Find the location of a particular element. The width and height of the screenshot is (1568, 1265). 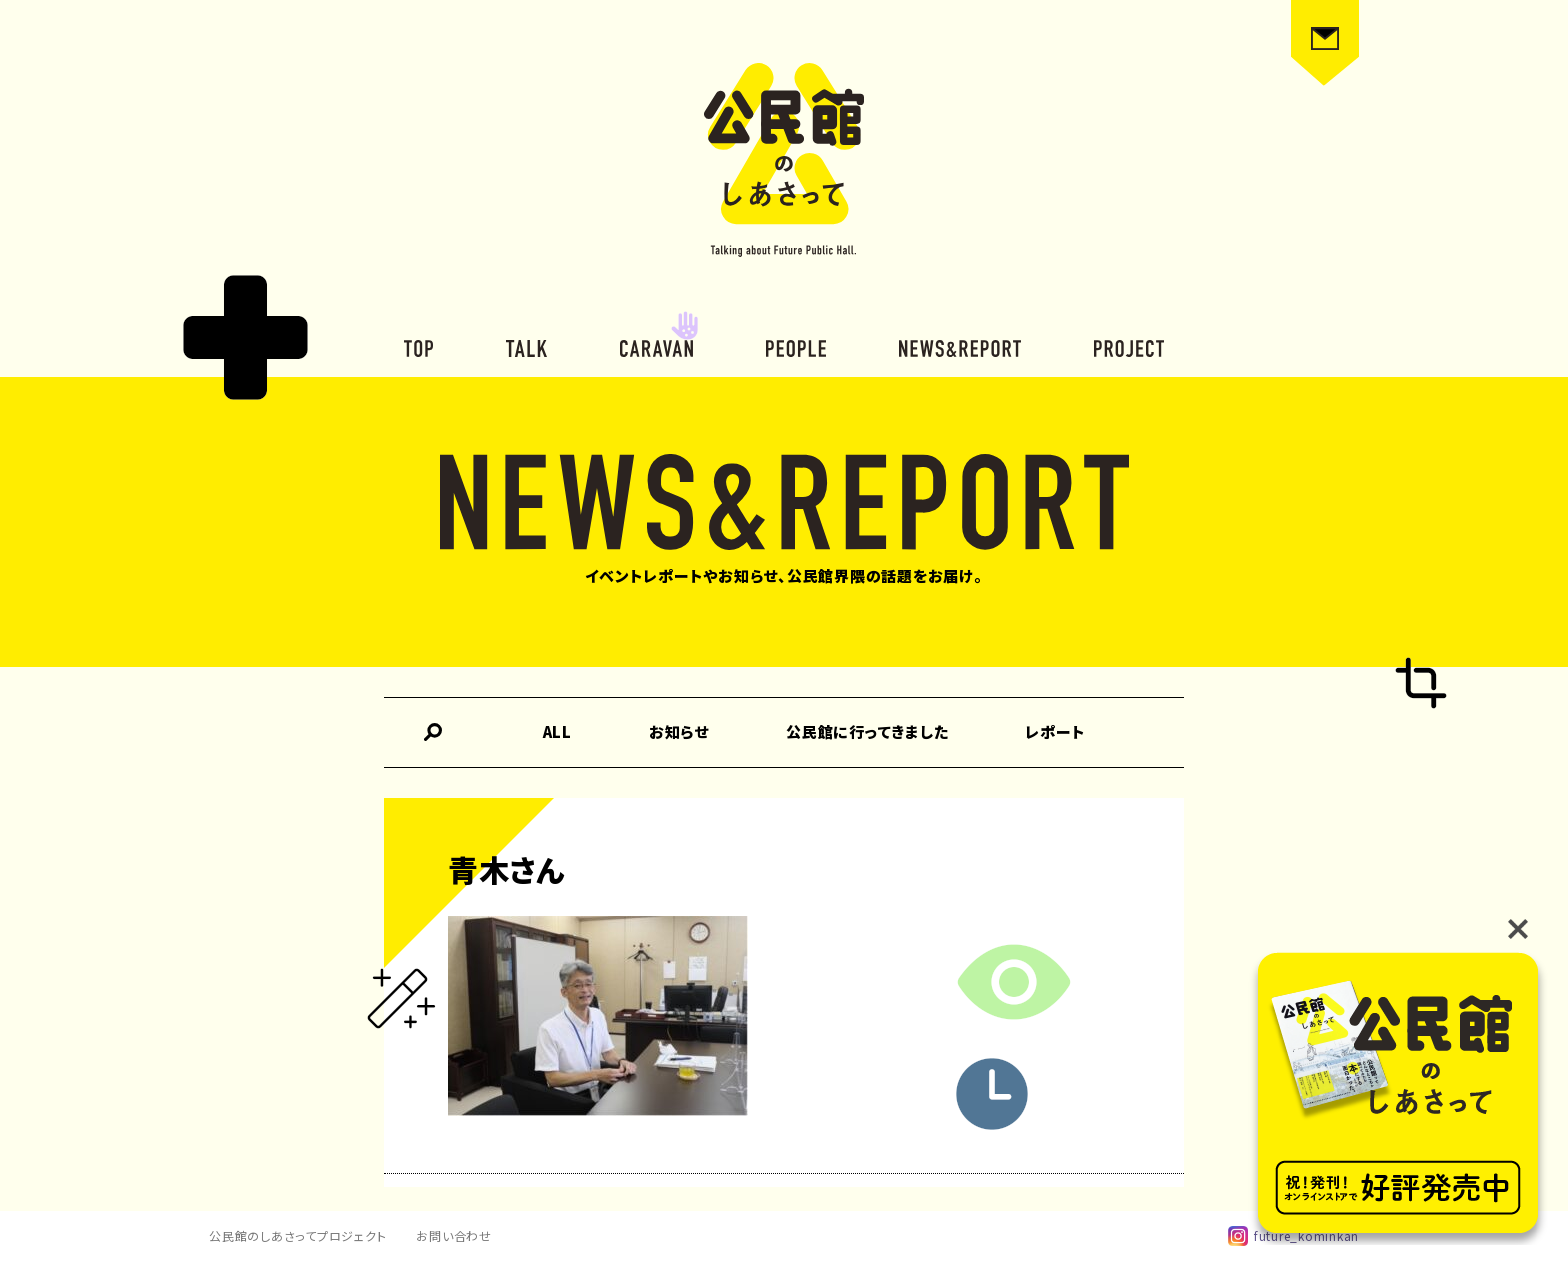

view or preview content is located at coordinates (1014, 982).